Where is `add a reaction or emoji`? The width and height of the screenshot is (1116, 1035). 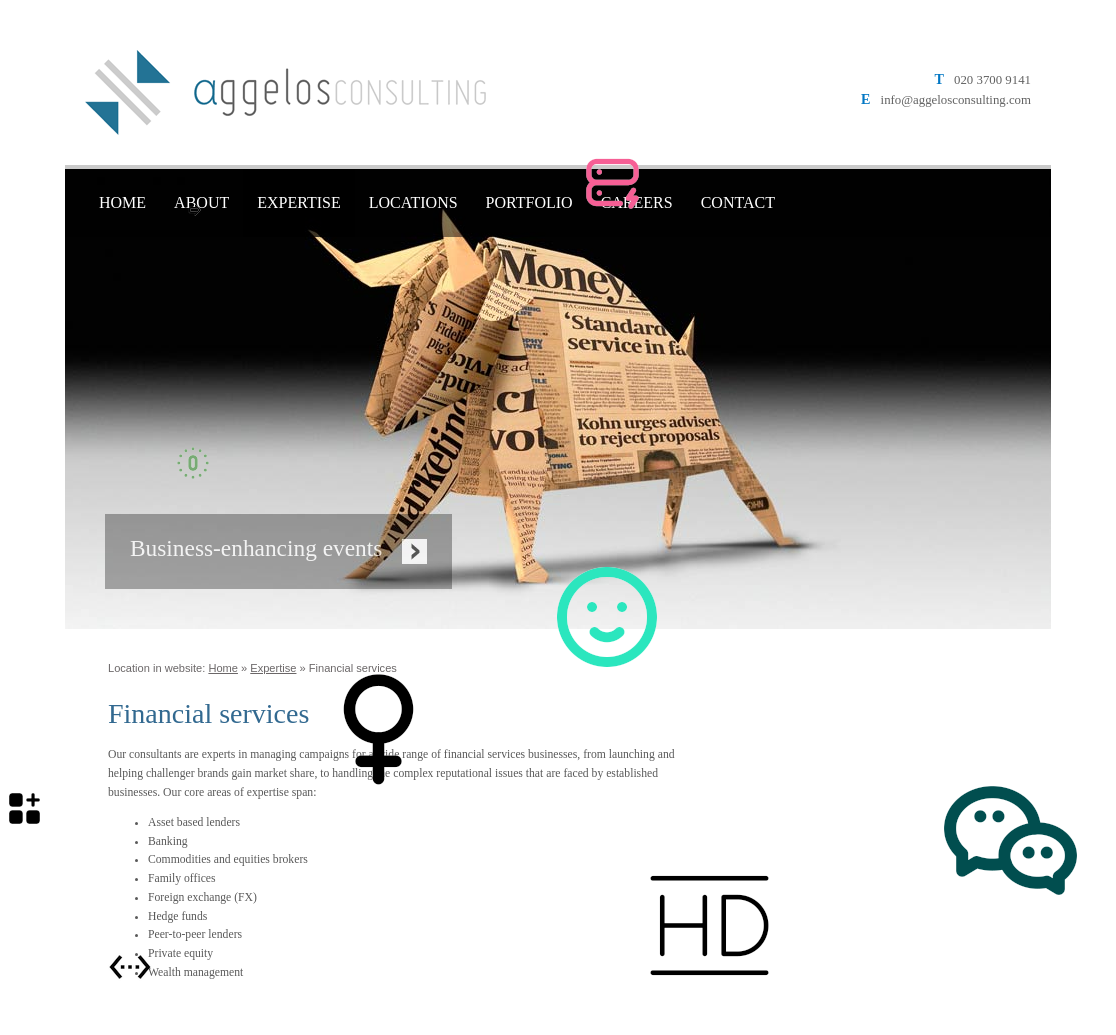
add a reaction or emoji is located at coordinates (607, 617).